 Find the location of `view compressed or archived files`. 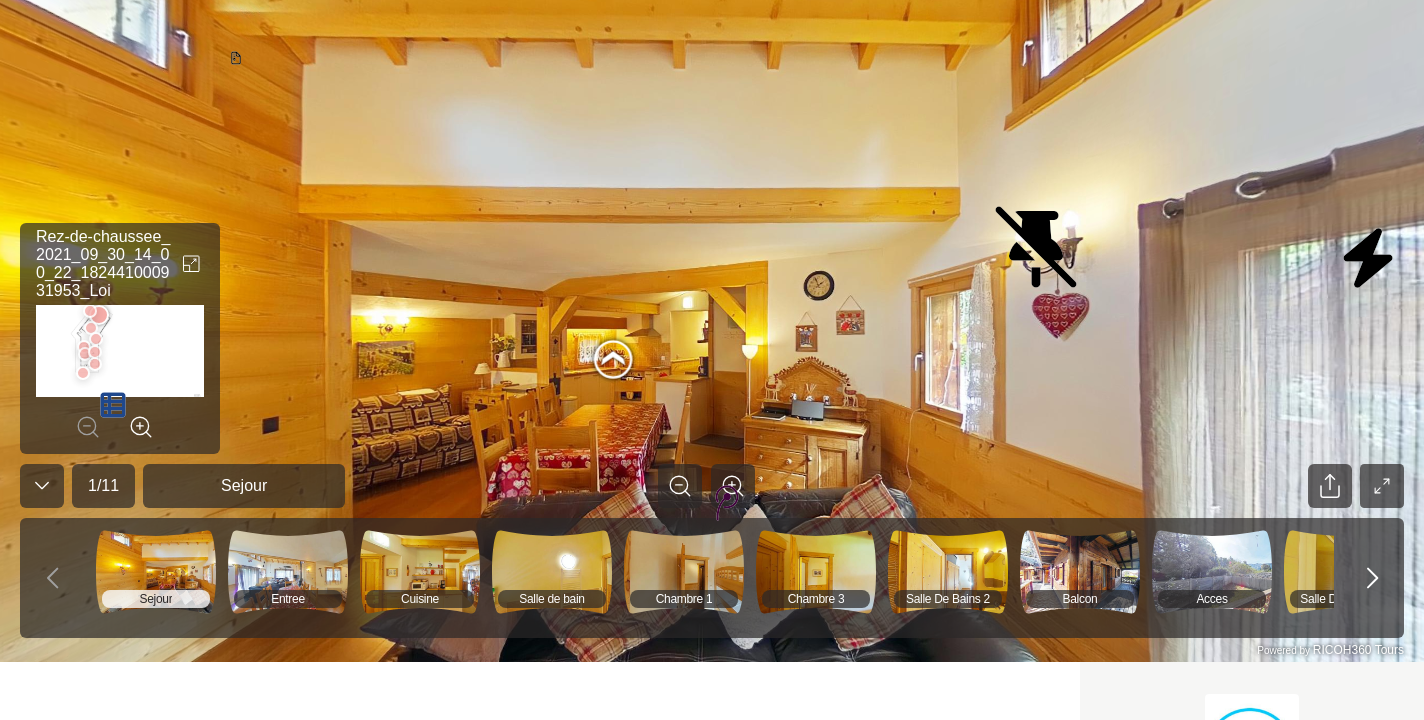

view compressed or archived files is located at coordinates (236, 58).